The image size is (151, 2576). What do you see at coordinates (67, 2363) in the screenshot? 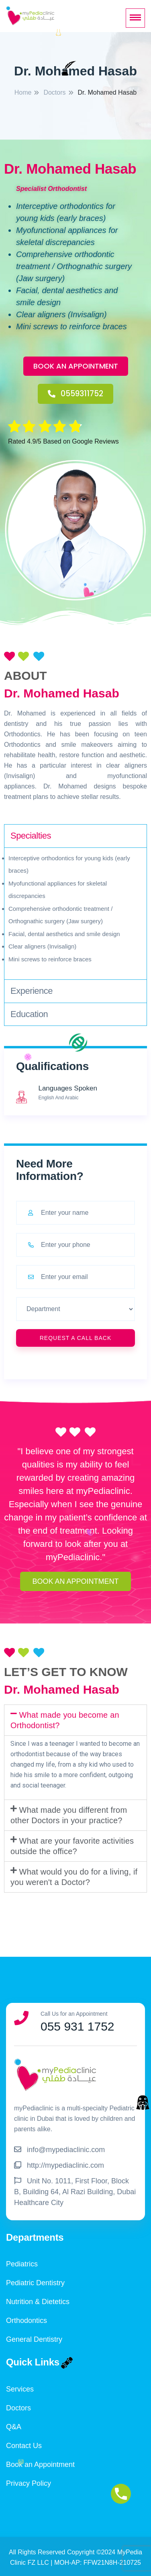
I see `access skateboarding or skating activities` at bounding box center [67, 2363].